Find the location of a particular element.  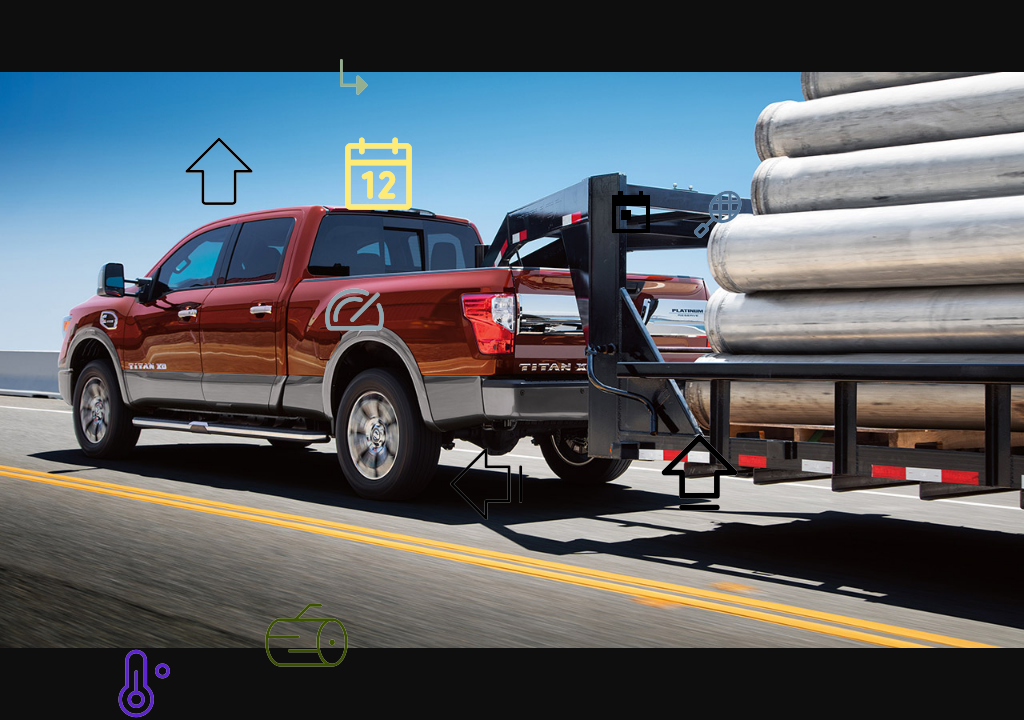

view calendar or scheduled events is located at coordinates (378, 176).